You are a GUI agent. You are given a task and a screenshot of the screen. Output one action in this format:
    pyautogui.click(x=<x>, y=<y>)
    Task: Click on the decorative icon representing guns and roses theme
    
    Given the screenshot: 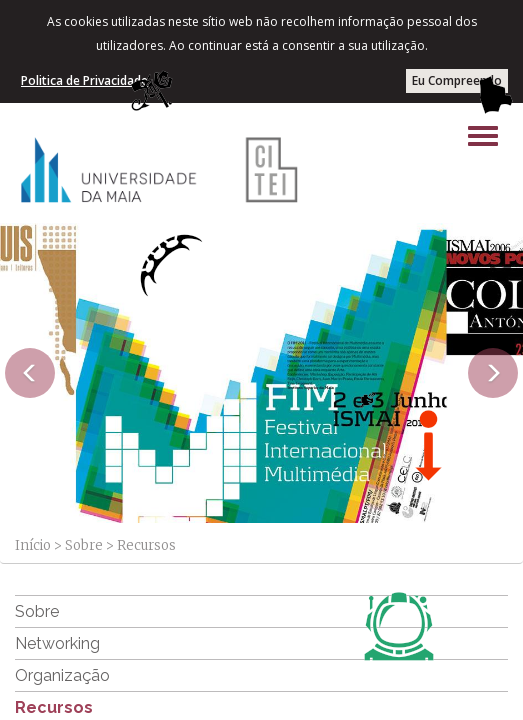 What is the action you would take?
    pyautogui.click(x=152, y=91)
    